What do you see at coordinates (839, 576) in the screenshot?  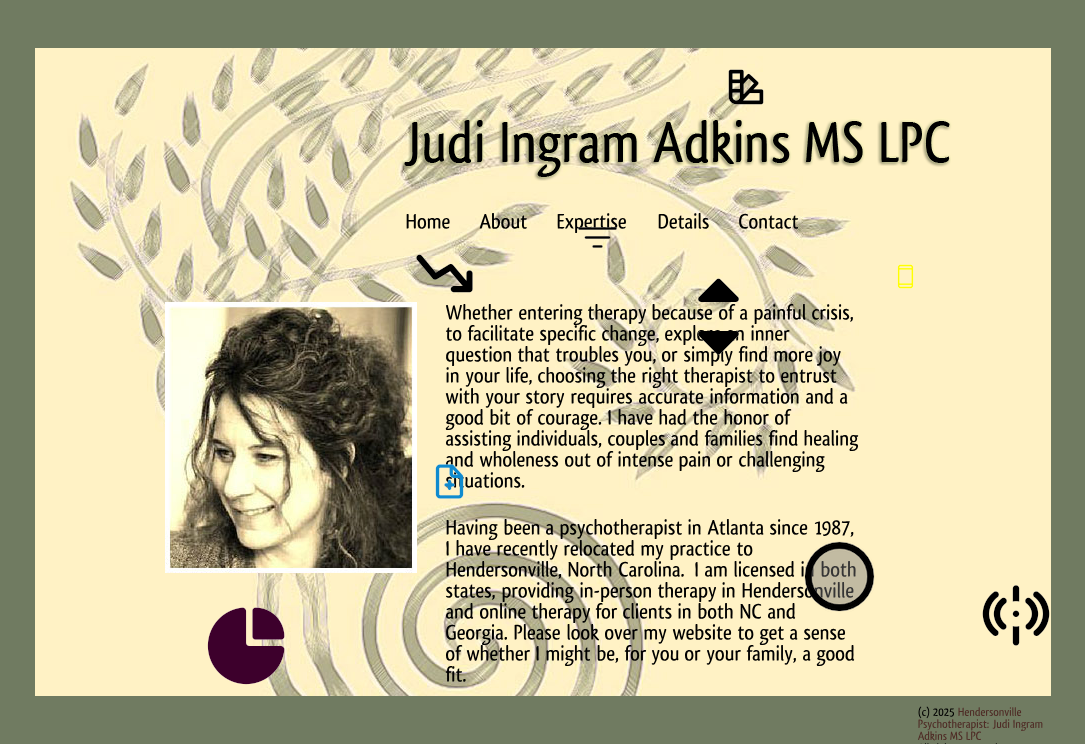 I see `camera lens or photography mode` at bounding box center [839, 576].